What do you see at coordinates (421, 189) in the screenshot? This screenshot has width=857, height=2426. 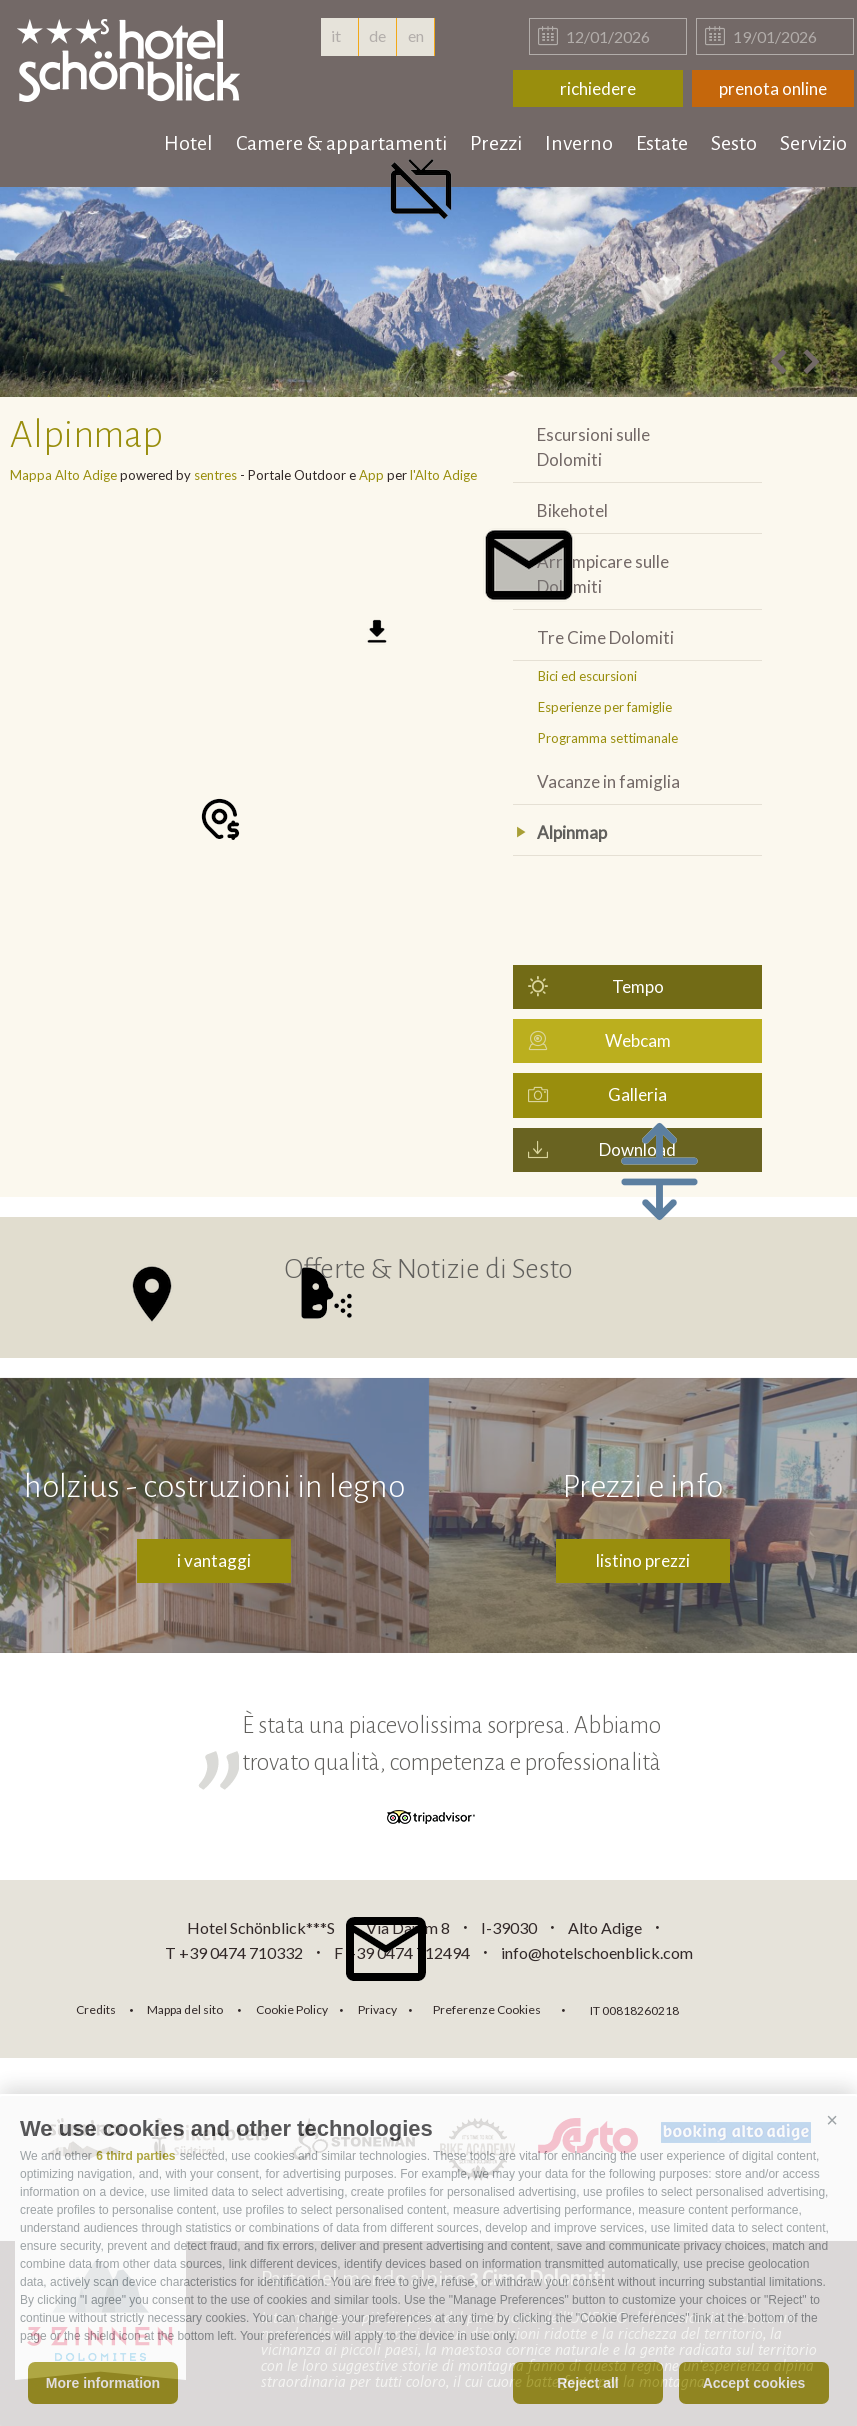 I see `tv or display is currently off or disabled` at bounding box center [421, 189].